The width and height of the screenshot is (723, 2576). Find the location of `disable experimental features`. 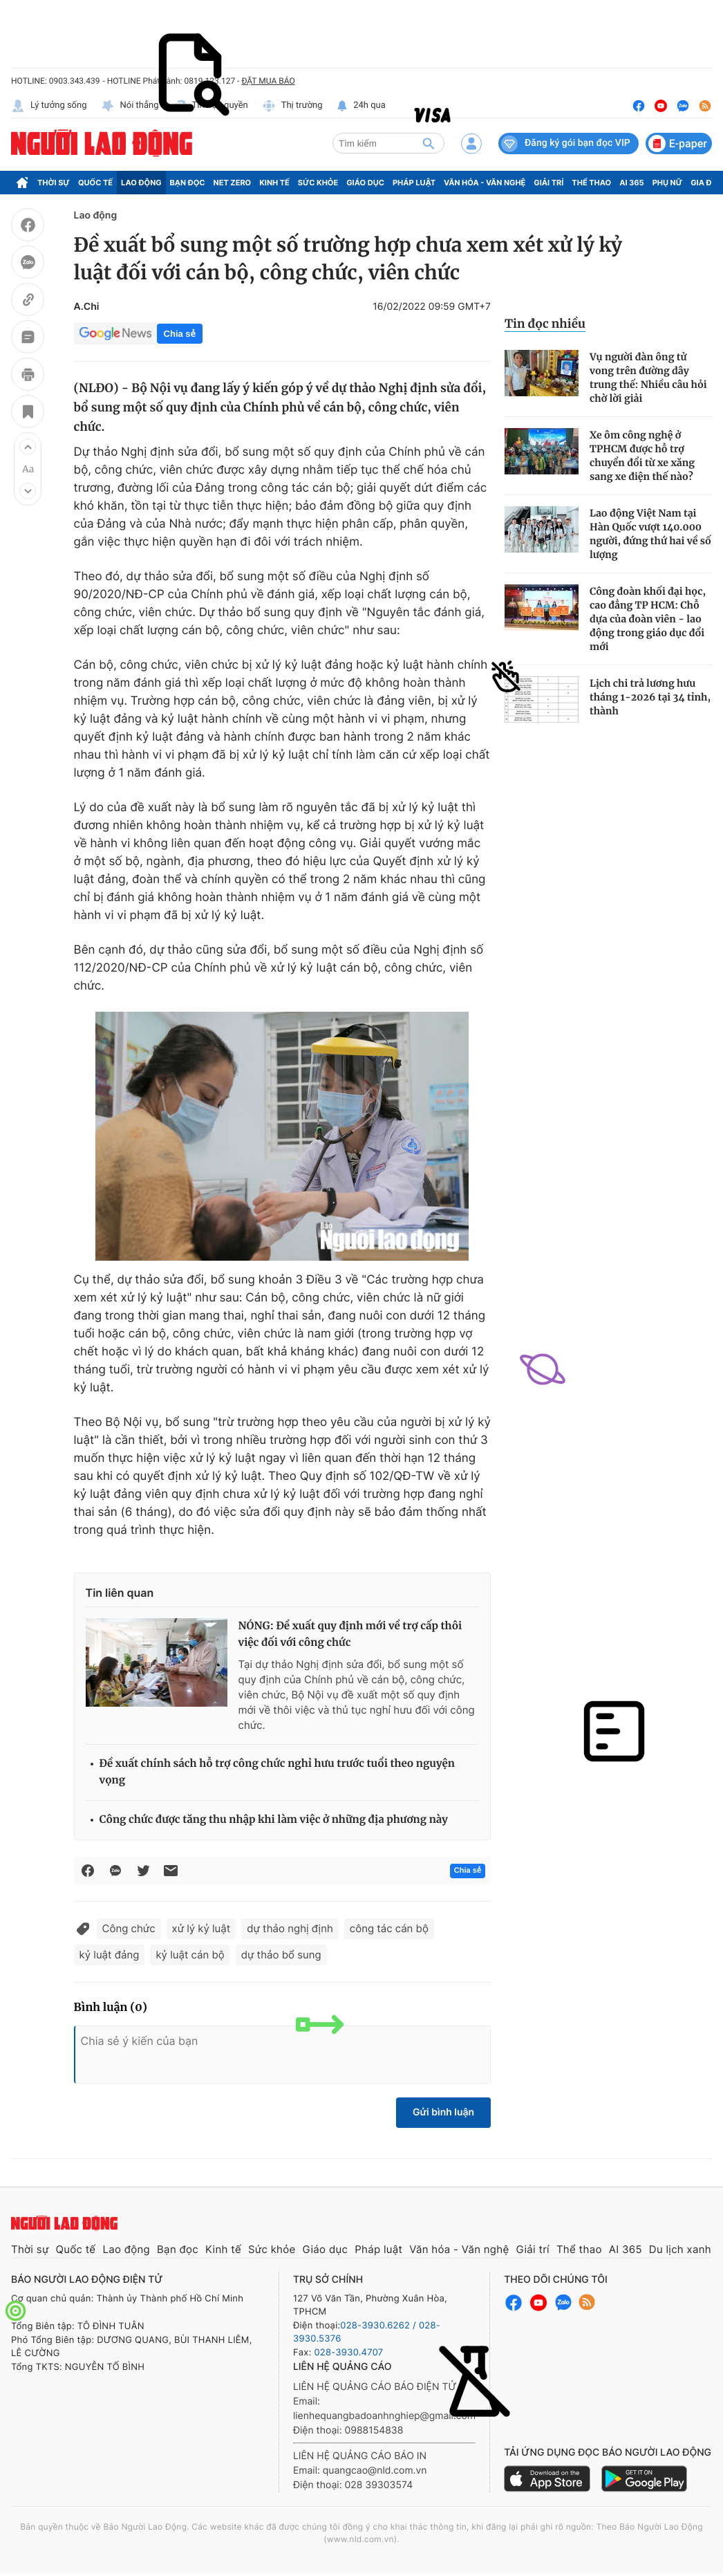

disable experimental features is located at coordinates (474, 2381).